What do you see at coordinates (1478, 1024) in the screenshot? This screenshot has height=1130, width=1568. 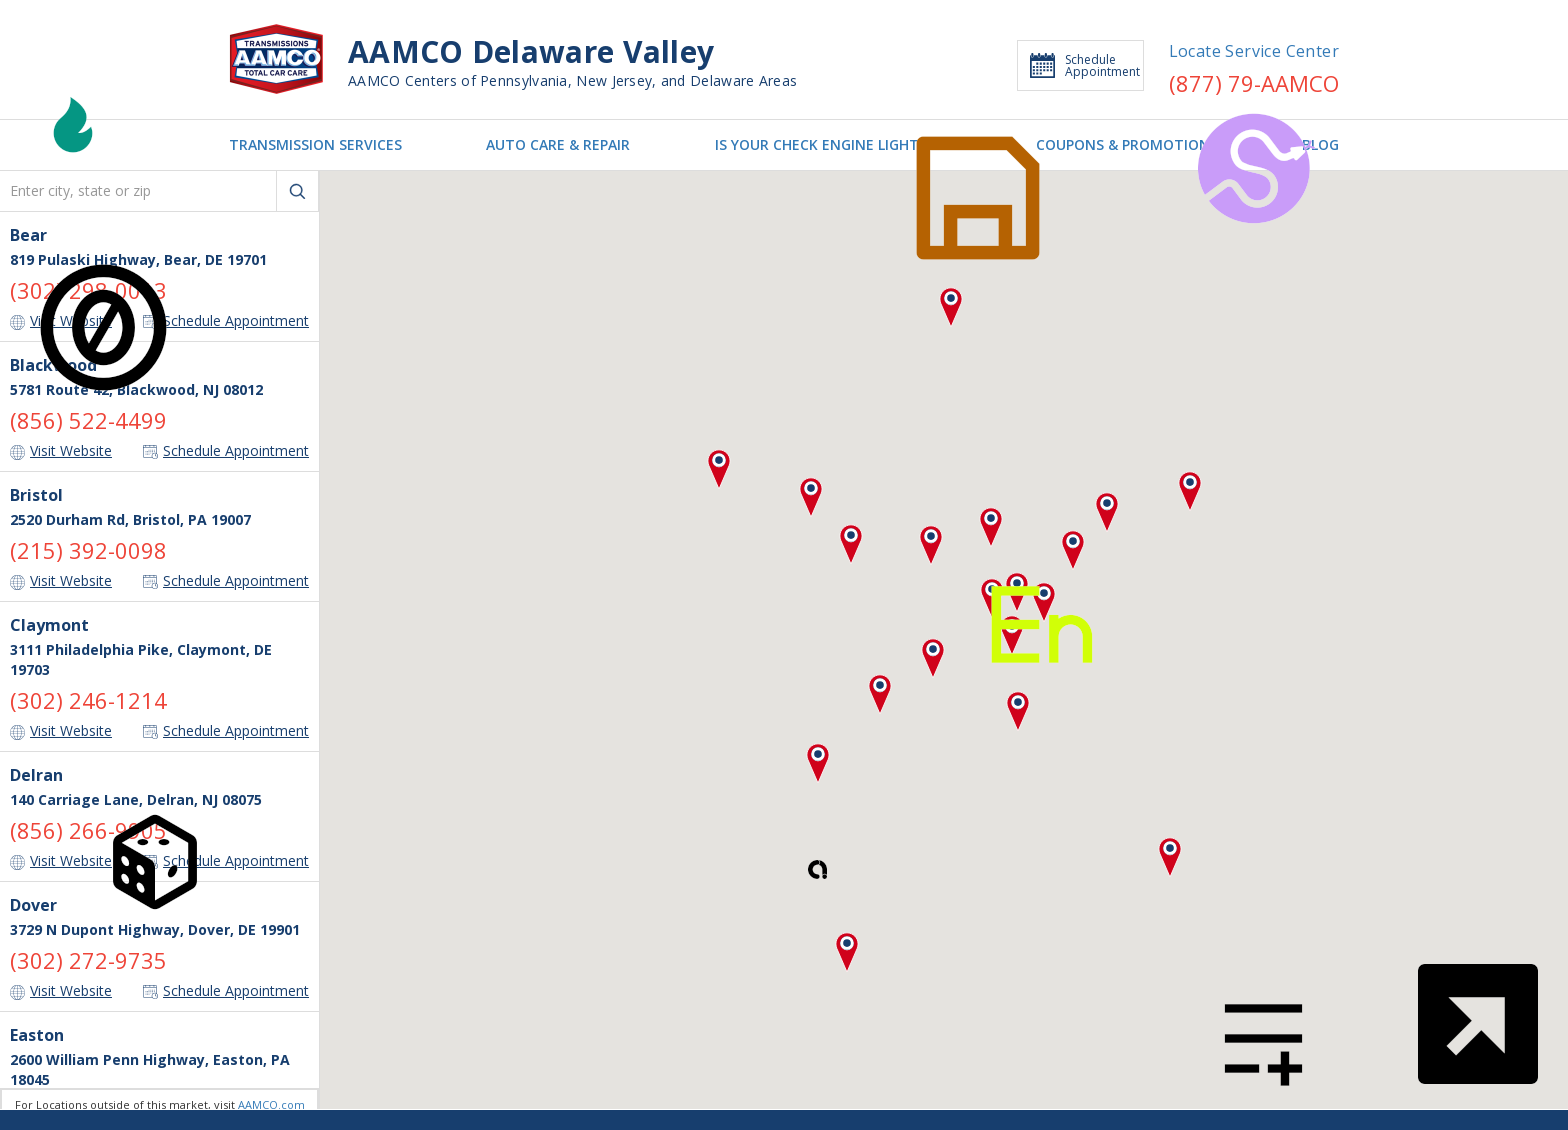 I see `open link in new window or tab` at bounding box center [1478, 1024].